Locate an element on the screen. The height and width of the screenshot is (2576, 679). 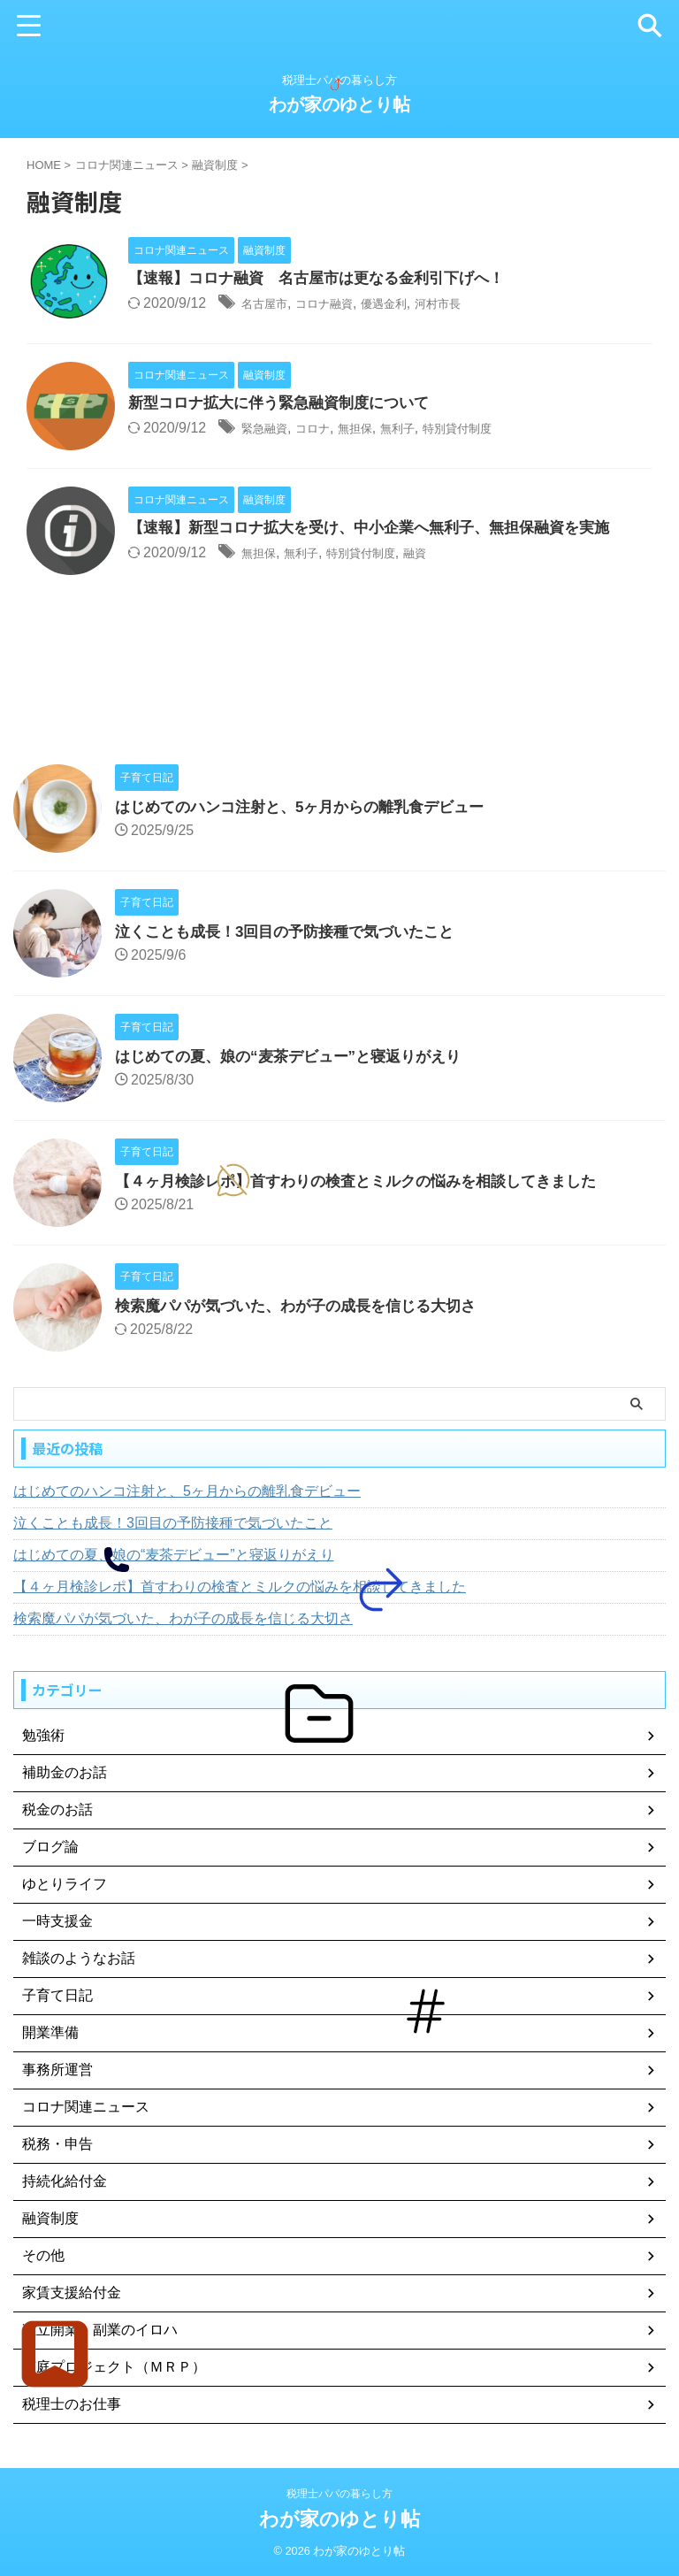
save or bookmark this item is located at coordinates (55, 2354).